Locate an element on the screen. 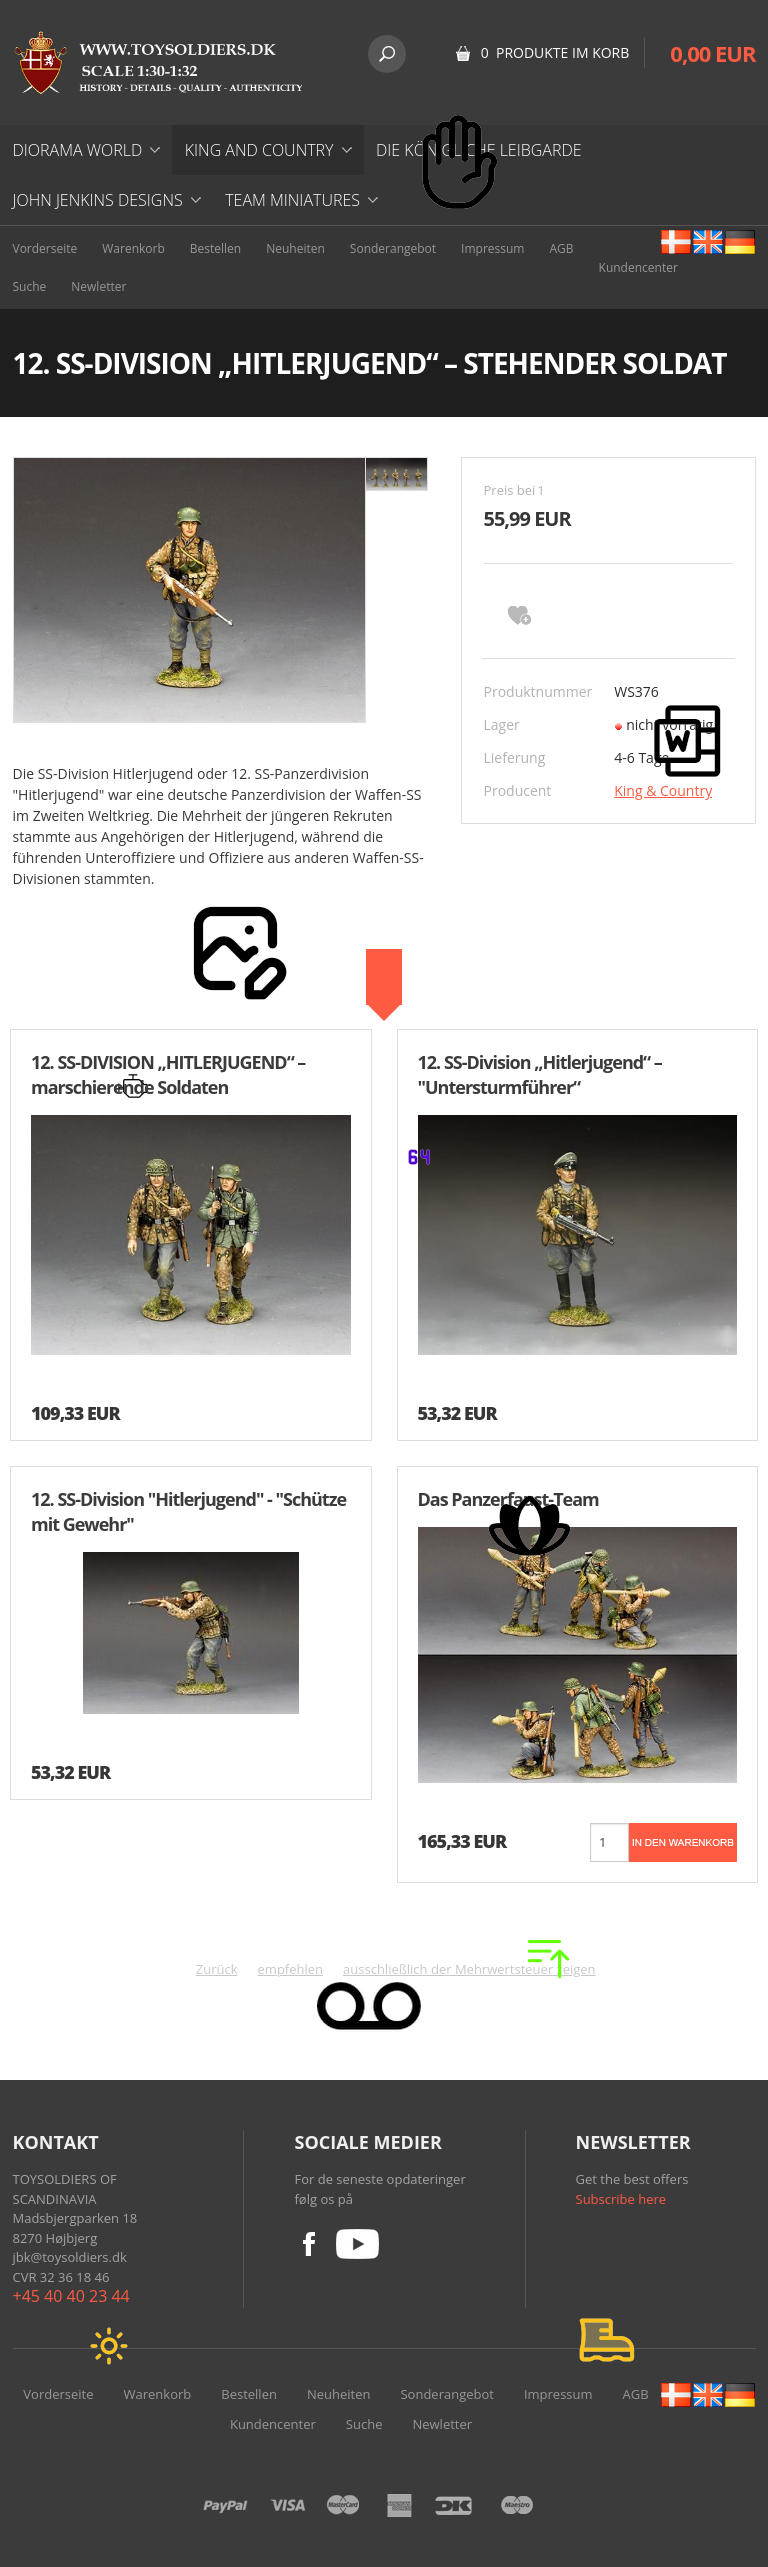 This screenshot has width=768, height=2567. open Microsoft Word is located at coordinates (690, 741).